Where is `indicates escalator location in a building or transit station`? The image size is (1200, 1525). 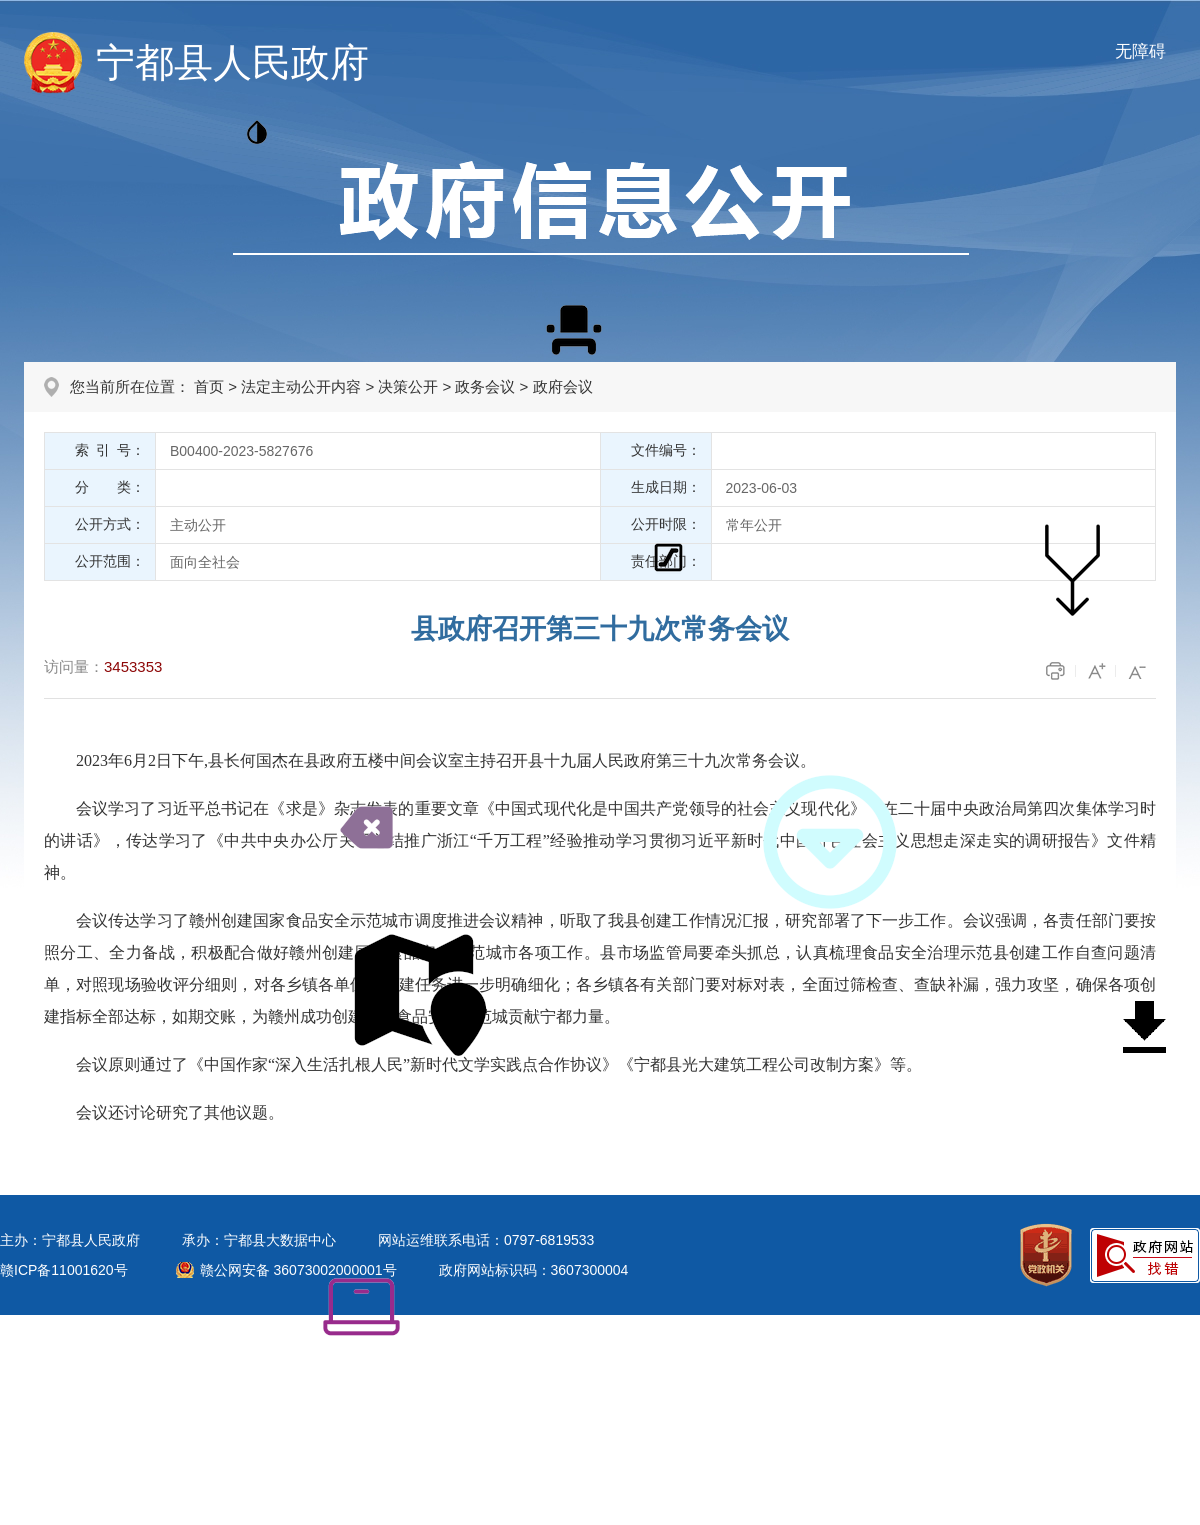
indicates escalator location in a building or transit station is located at coordinates (668, 557).